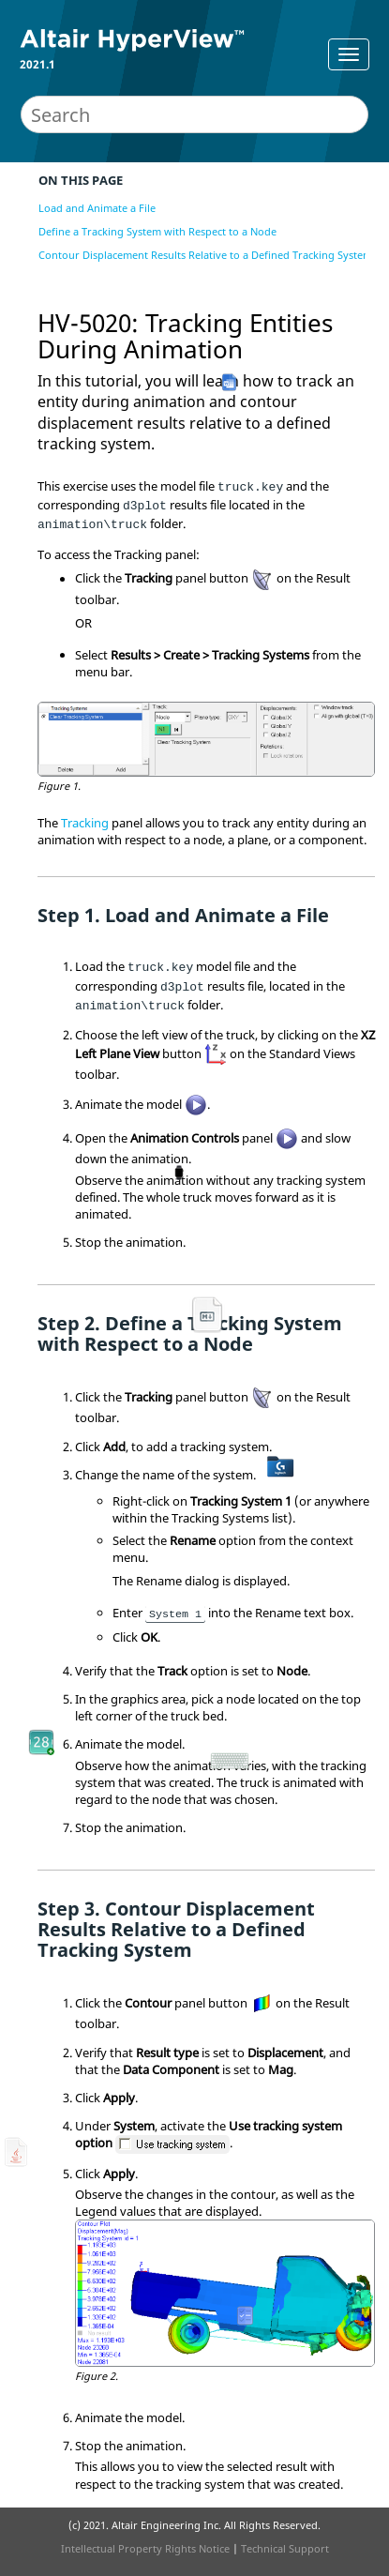  I want to click on apple watch series 7 device icon, so click(179, 1173).